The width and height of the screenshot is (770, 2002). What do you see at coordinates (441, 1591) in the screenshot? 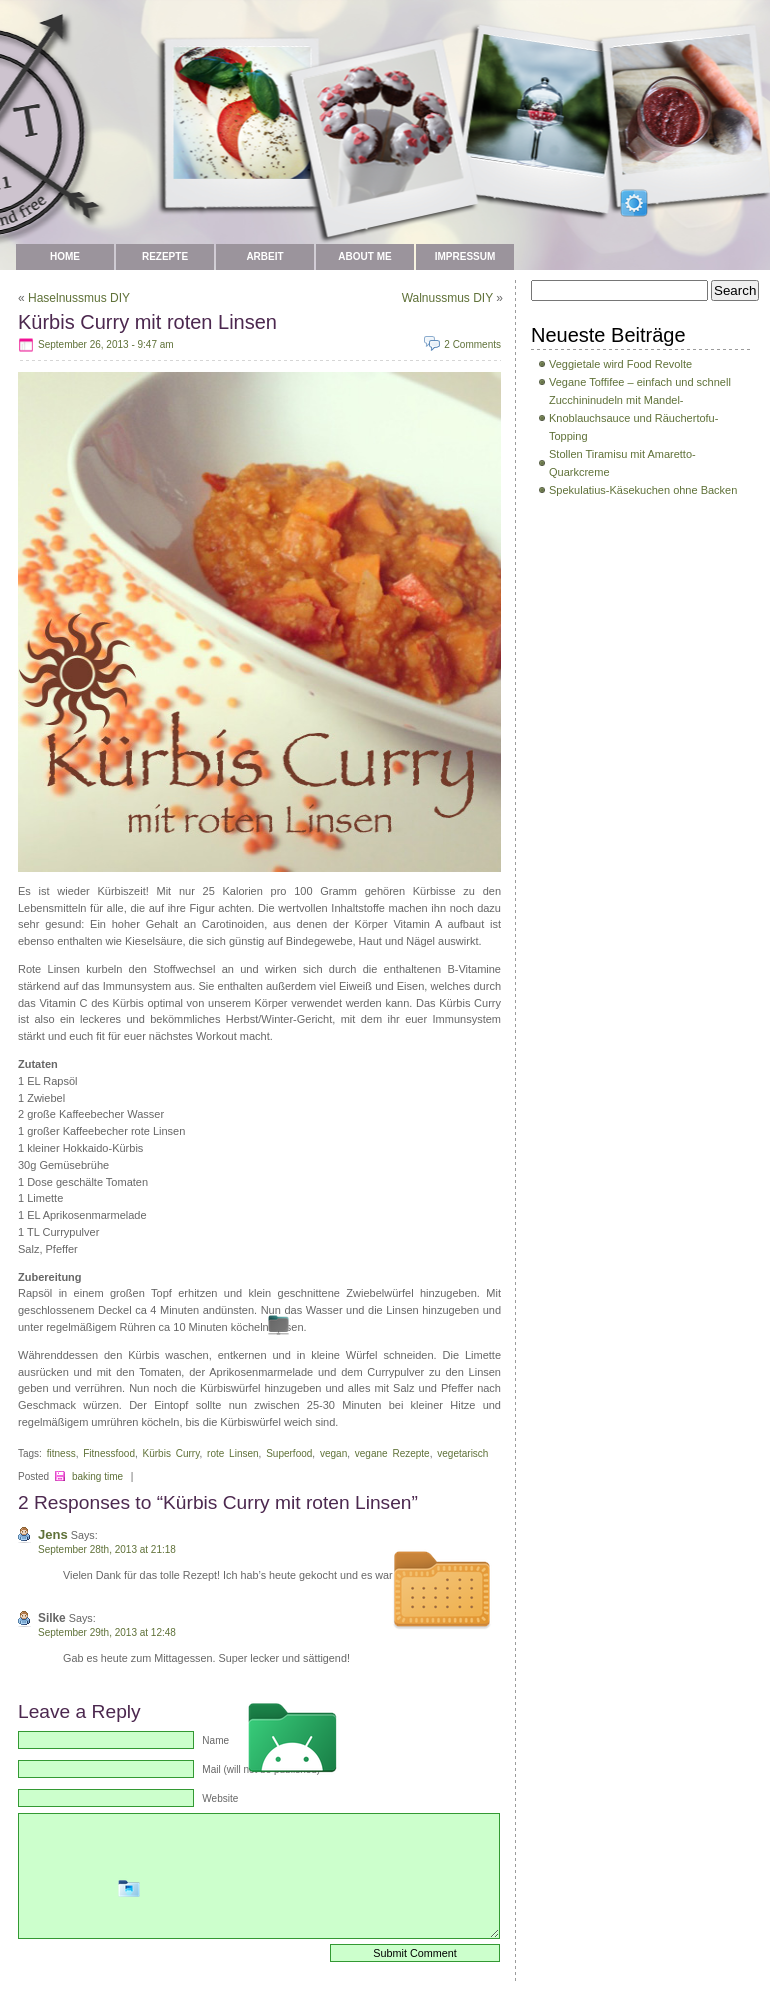
I see `open the eatbiscuit application folder` at bounding box center [441, 1591].